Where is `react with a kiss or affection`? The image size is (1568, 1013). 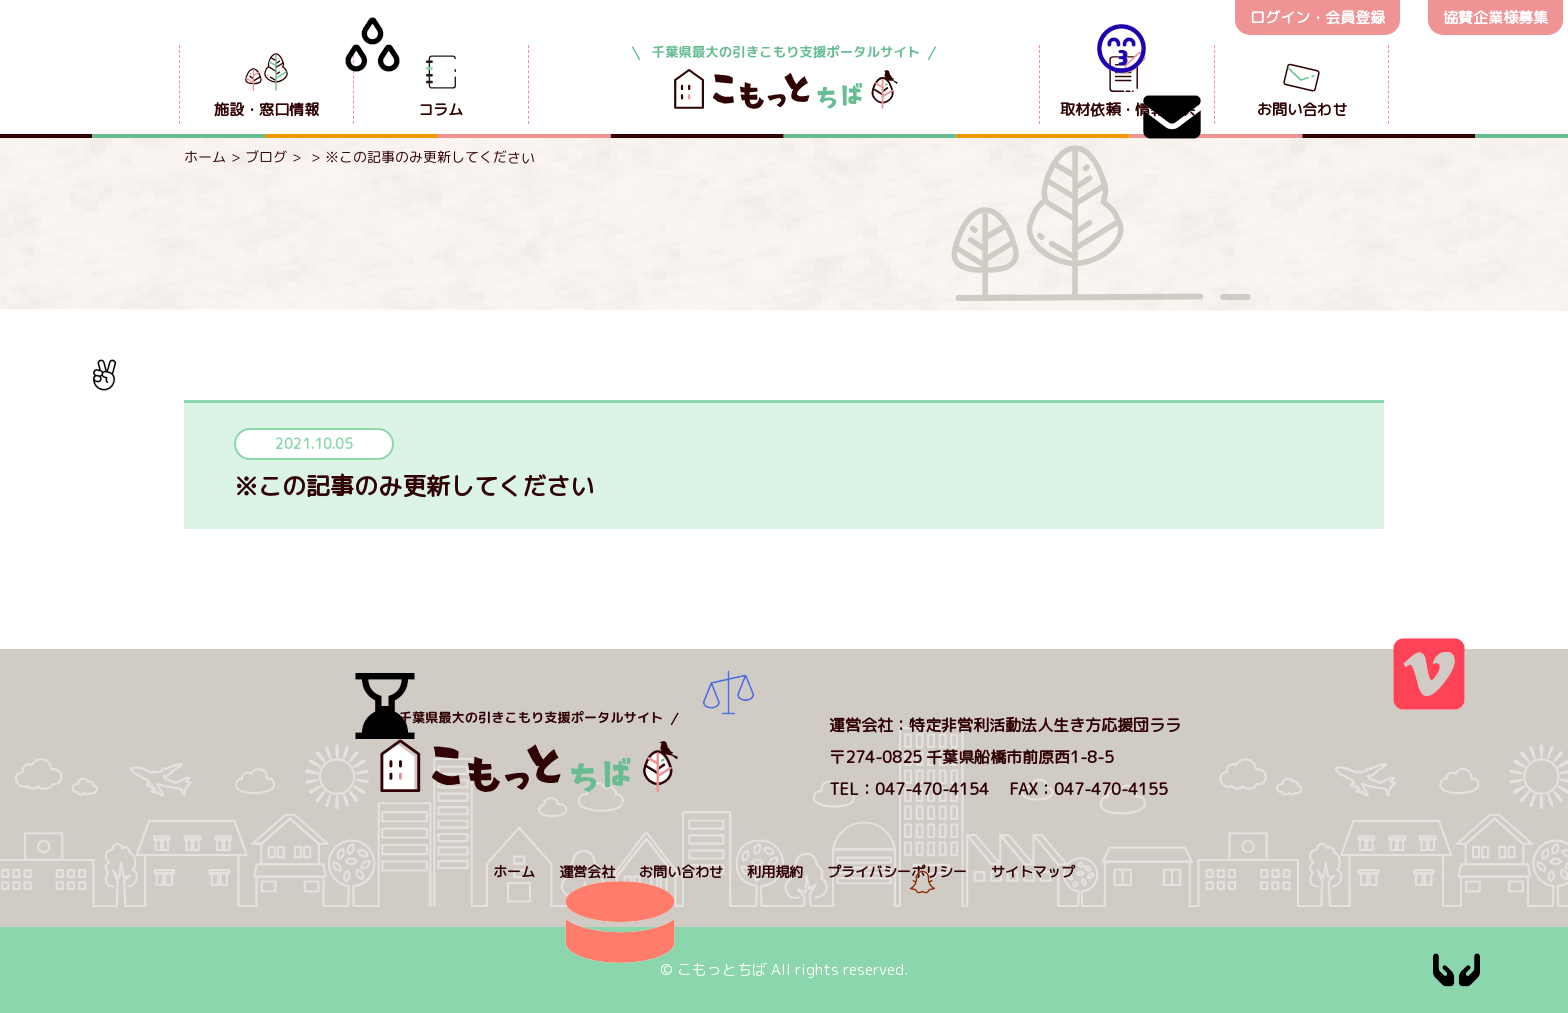
react with a kiss or affection is located at coordinates (1121, 48).